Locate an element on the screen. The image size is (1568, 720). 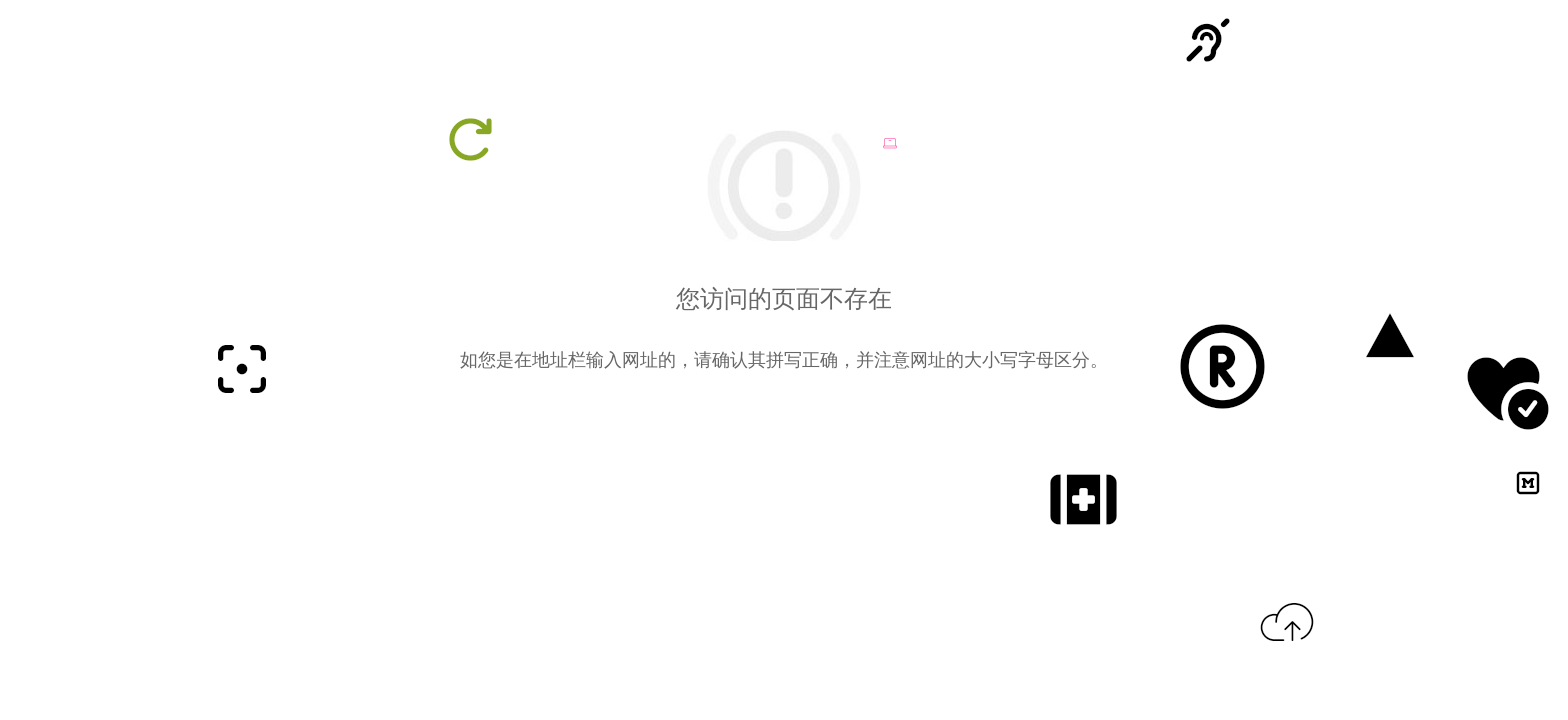
upload file to cloud storage is located at coordinates (1287, 622).